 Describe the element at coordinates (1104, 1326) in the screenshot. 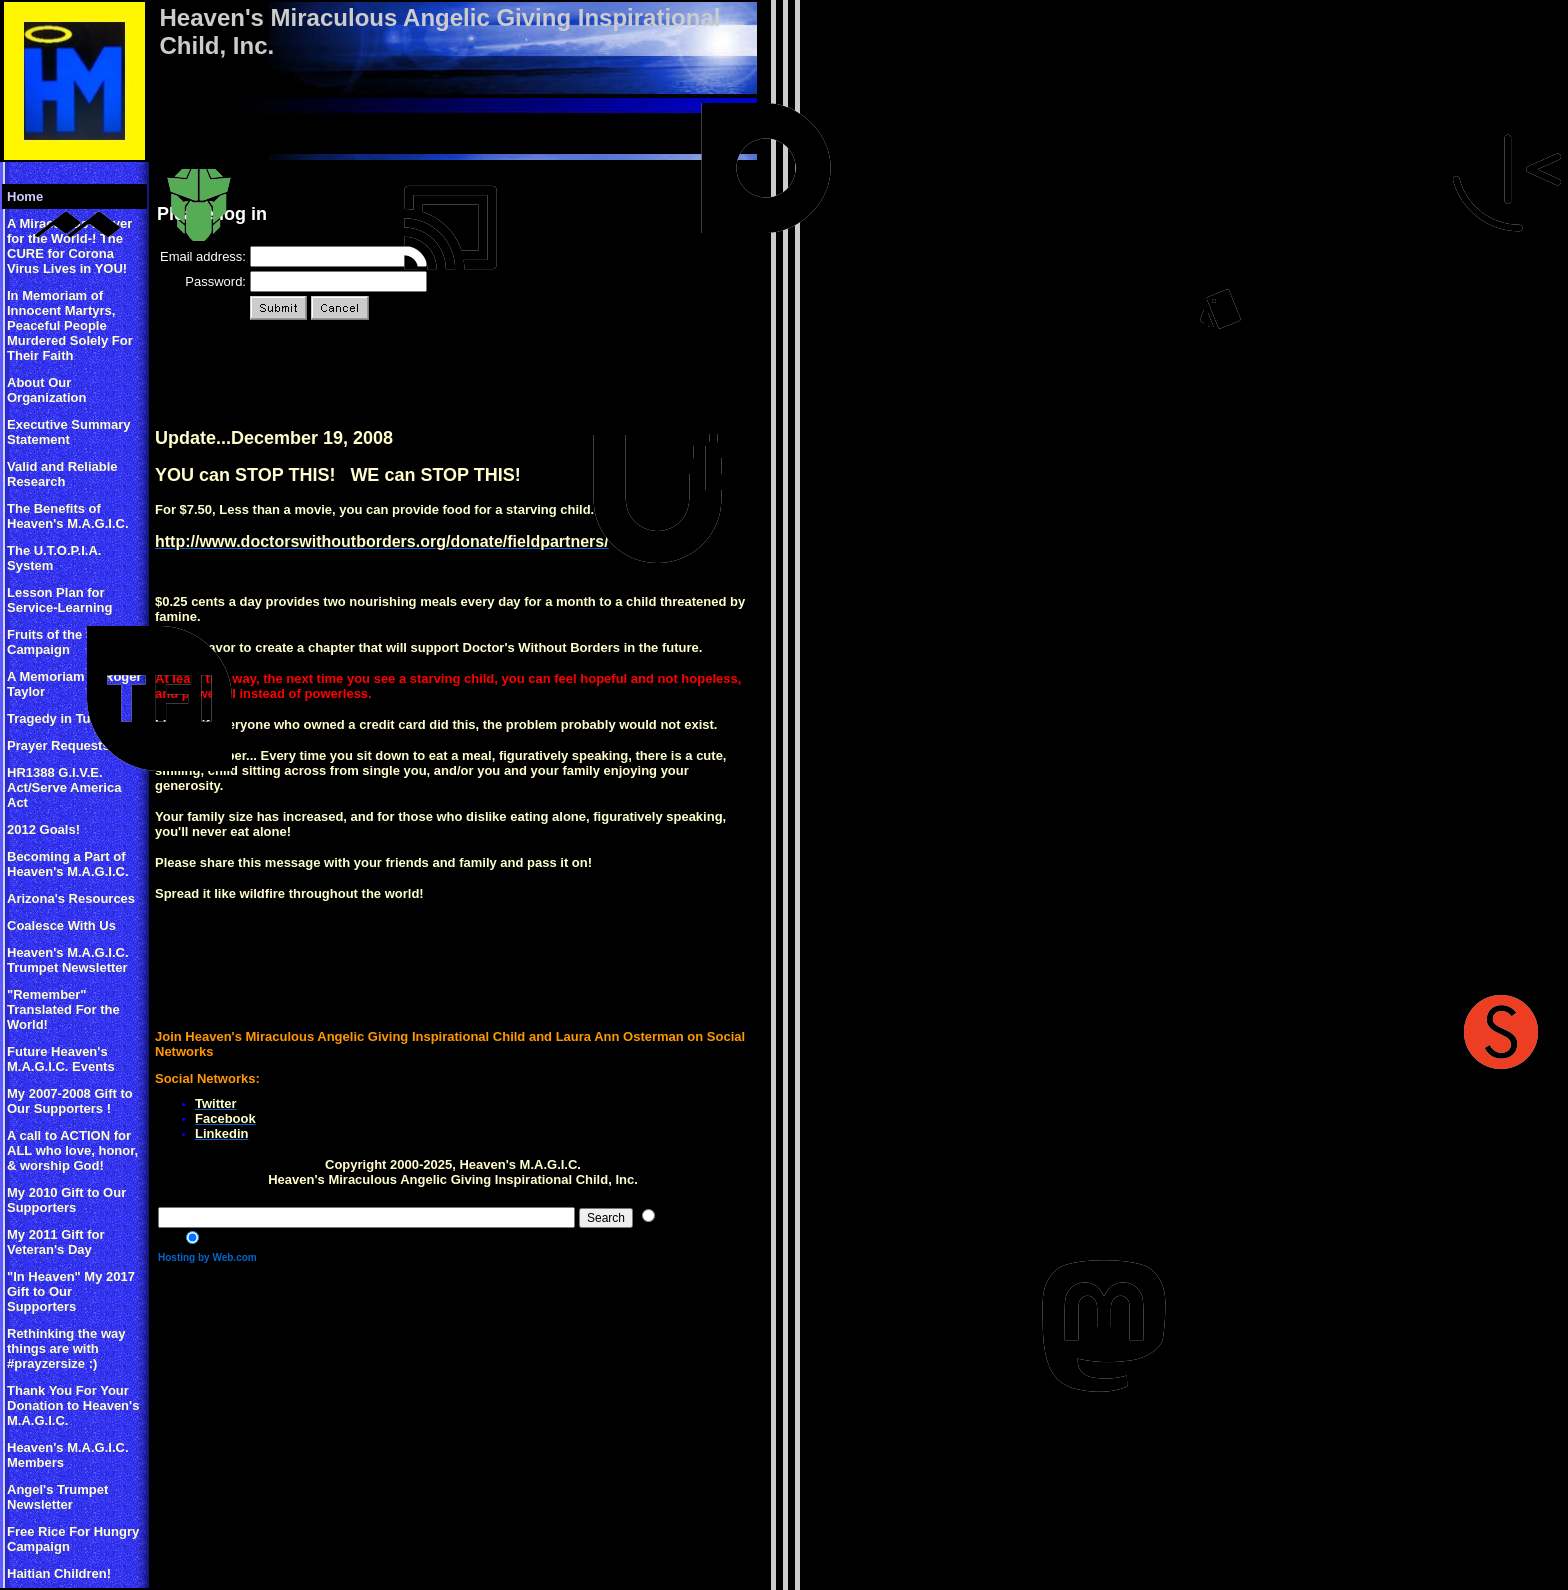

I see `open mastodon app` at that location.